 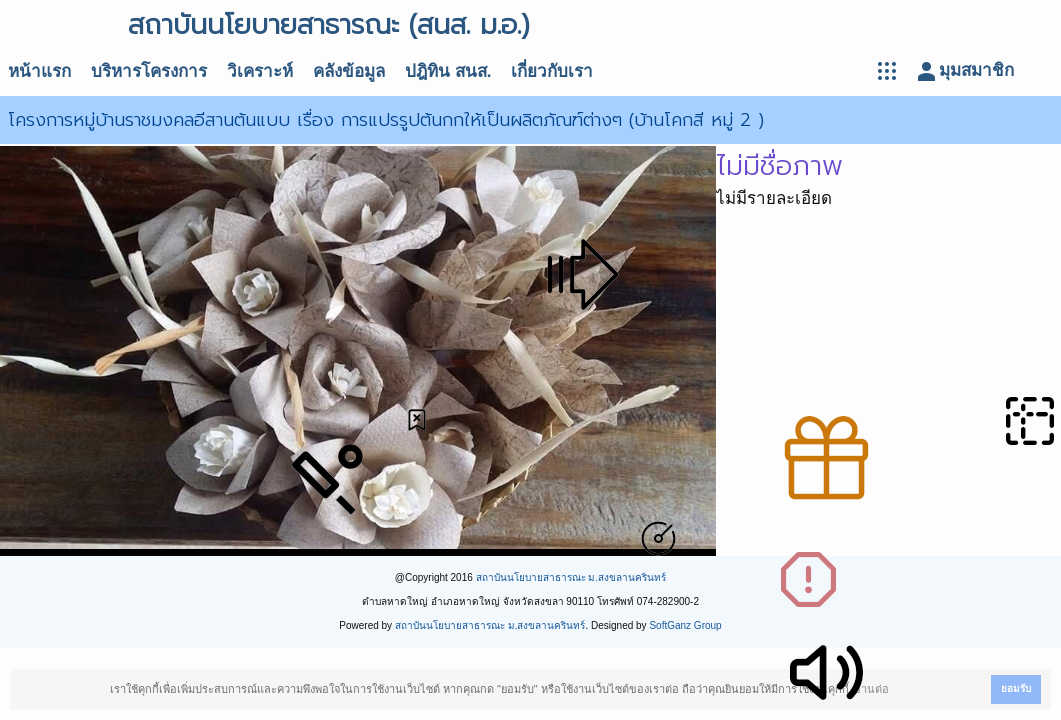 I want to click on skip forward or advance to next item, so click(x=580, y=274).